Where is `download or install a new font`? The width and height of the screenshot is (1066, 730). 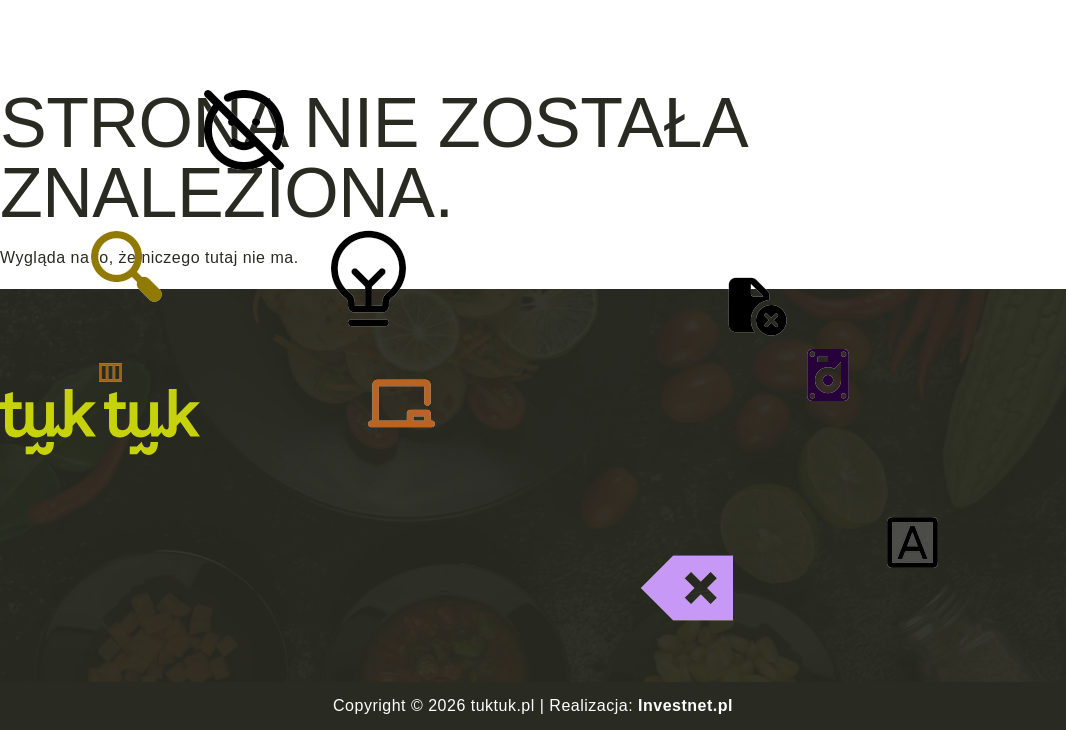
download or install a new font is located at coordinates (912, 542).